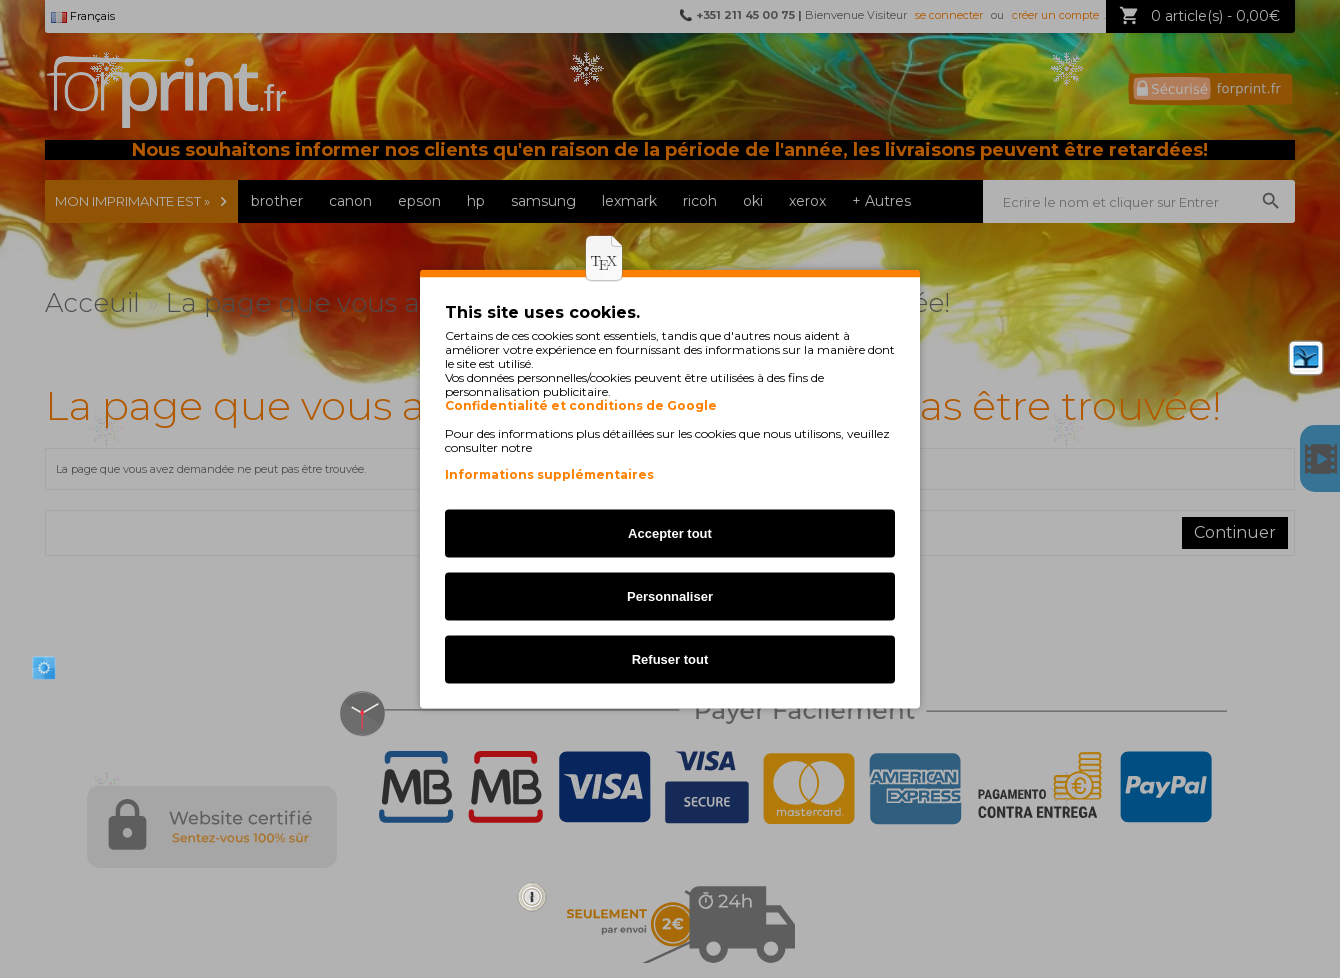  Describe the element at coordinates (532, 897) in the screenshot. I see `open the passwords app` at that location.